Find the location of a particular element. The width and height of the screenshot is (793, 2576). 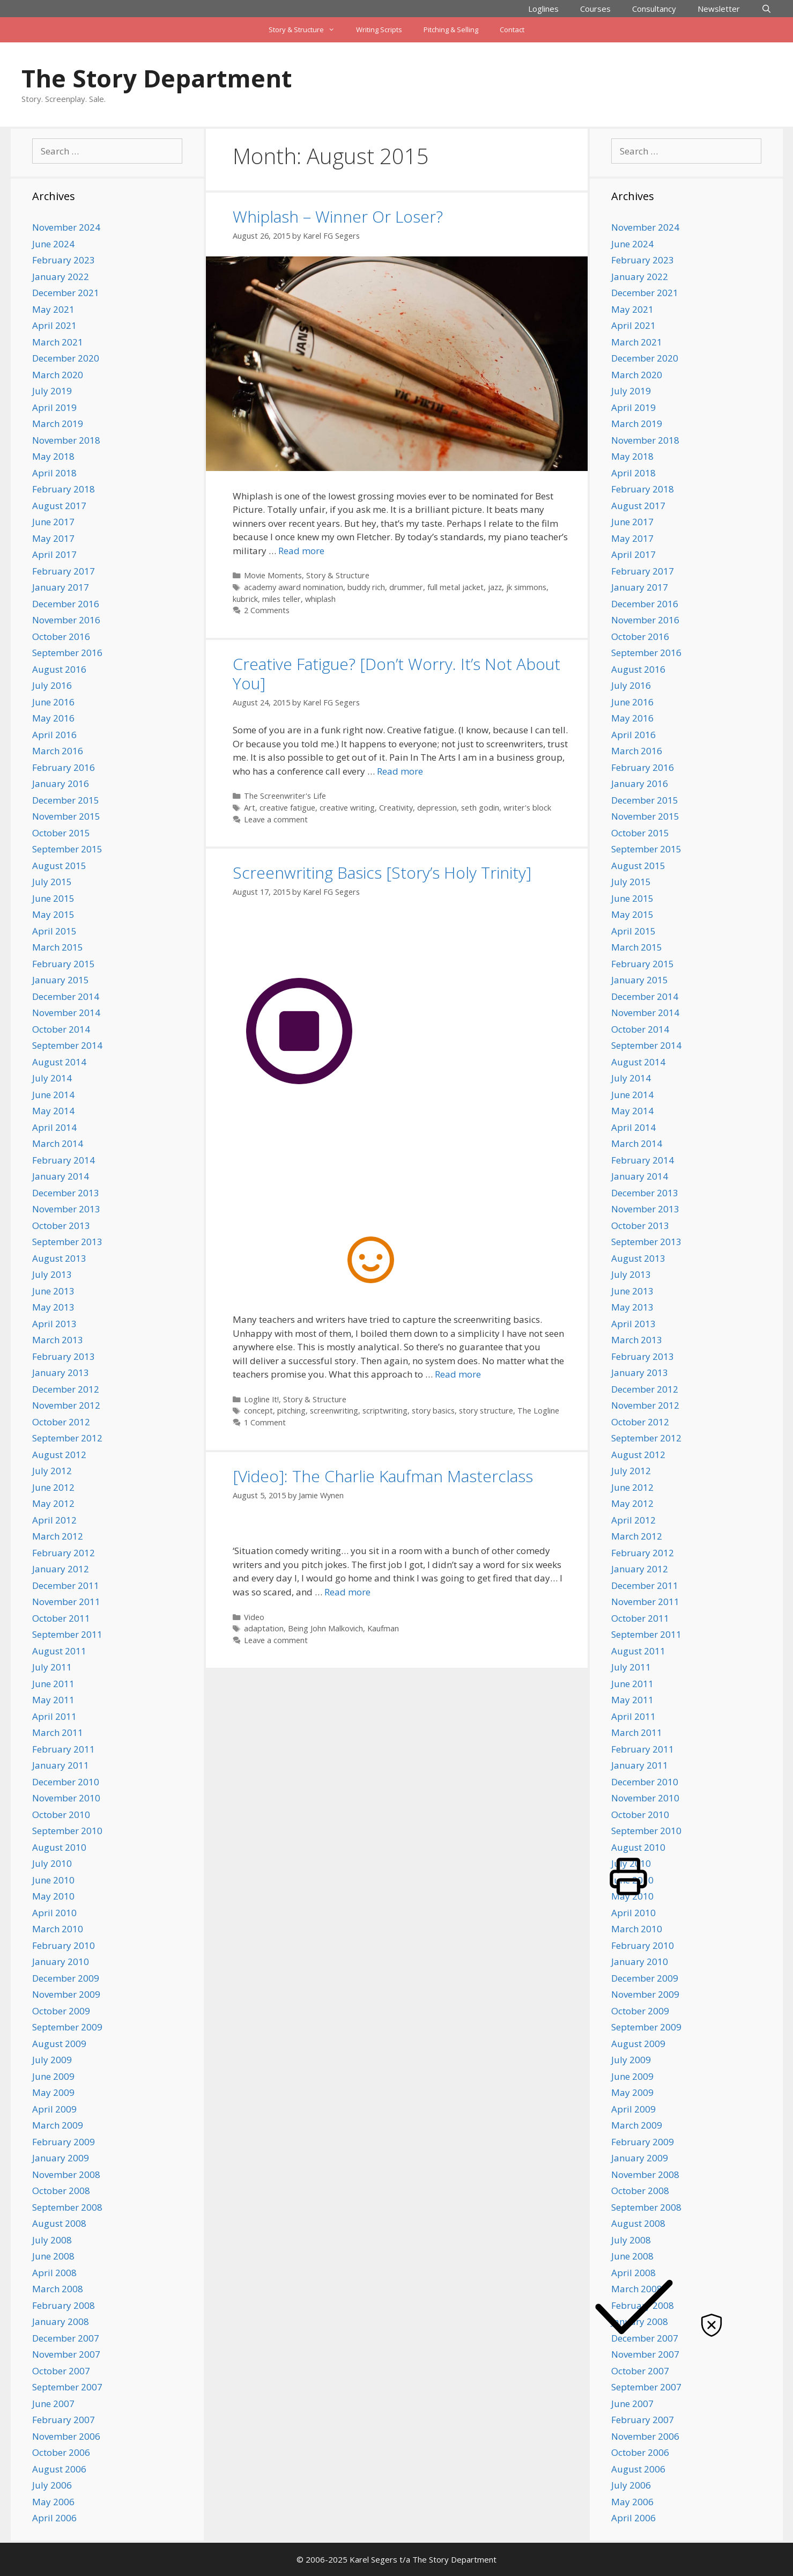

stop media playback is located at coordinates (299, 1031).